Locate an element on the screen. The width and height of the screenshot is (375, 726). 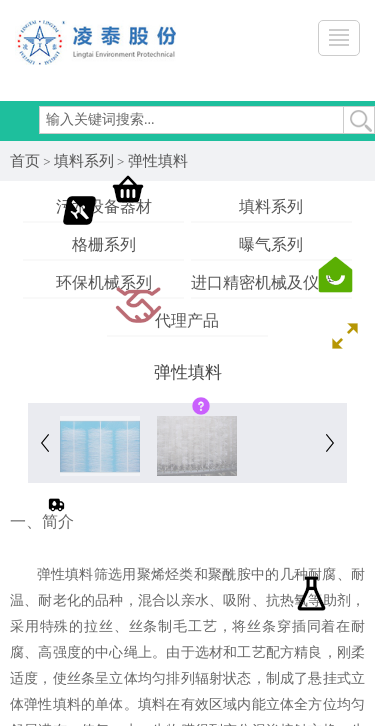
expand content to fullscreen is located at coordinates (345, 336).